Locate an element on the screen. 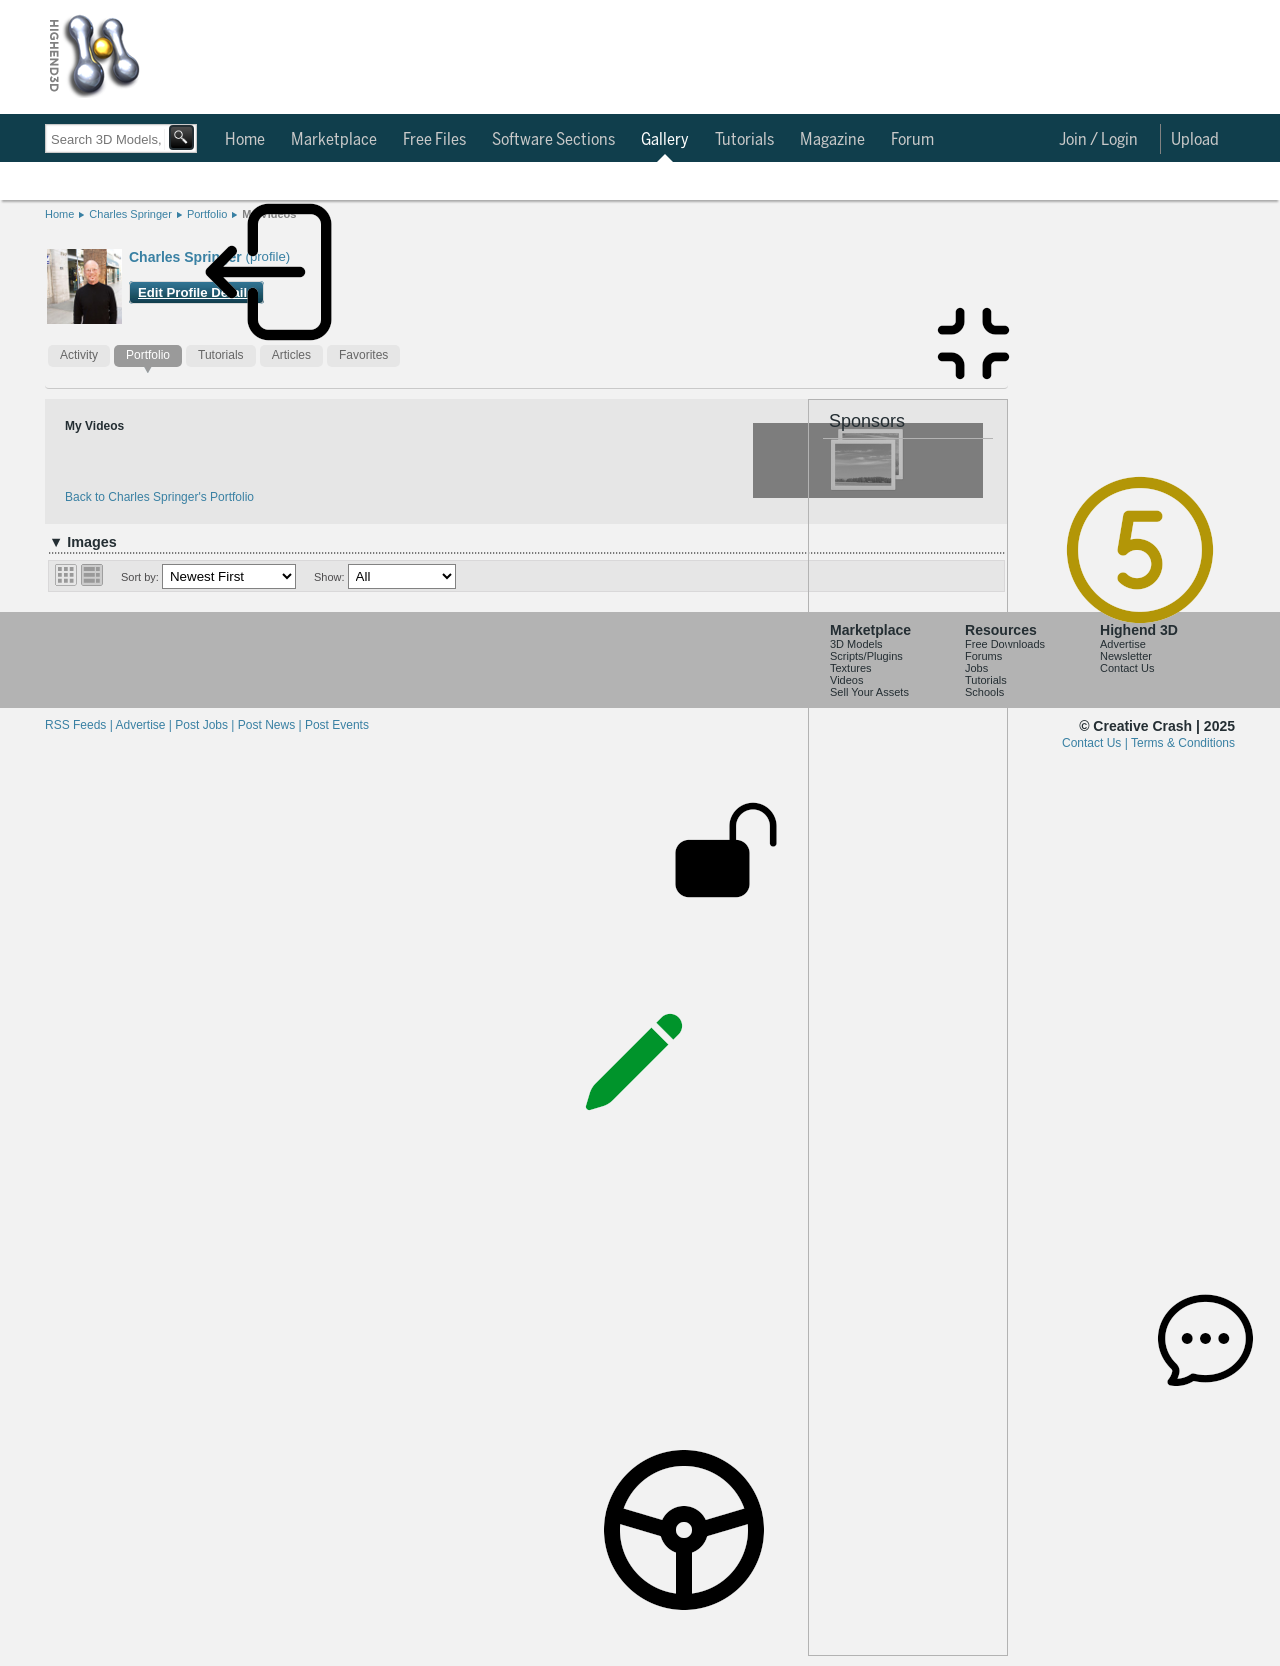 Image resolution: width=1280 pixels, height=1666 pixels. unlocked or unsecured state is located at coordinates (726, 850).